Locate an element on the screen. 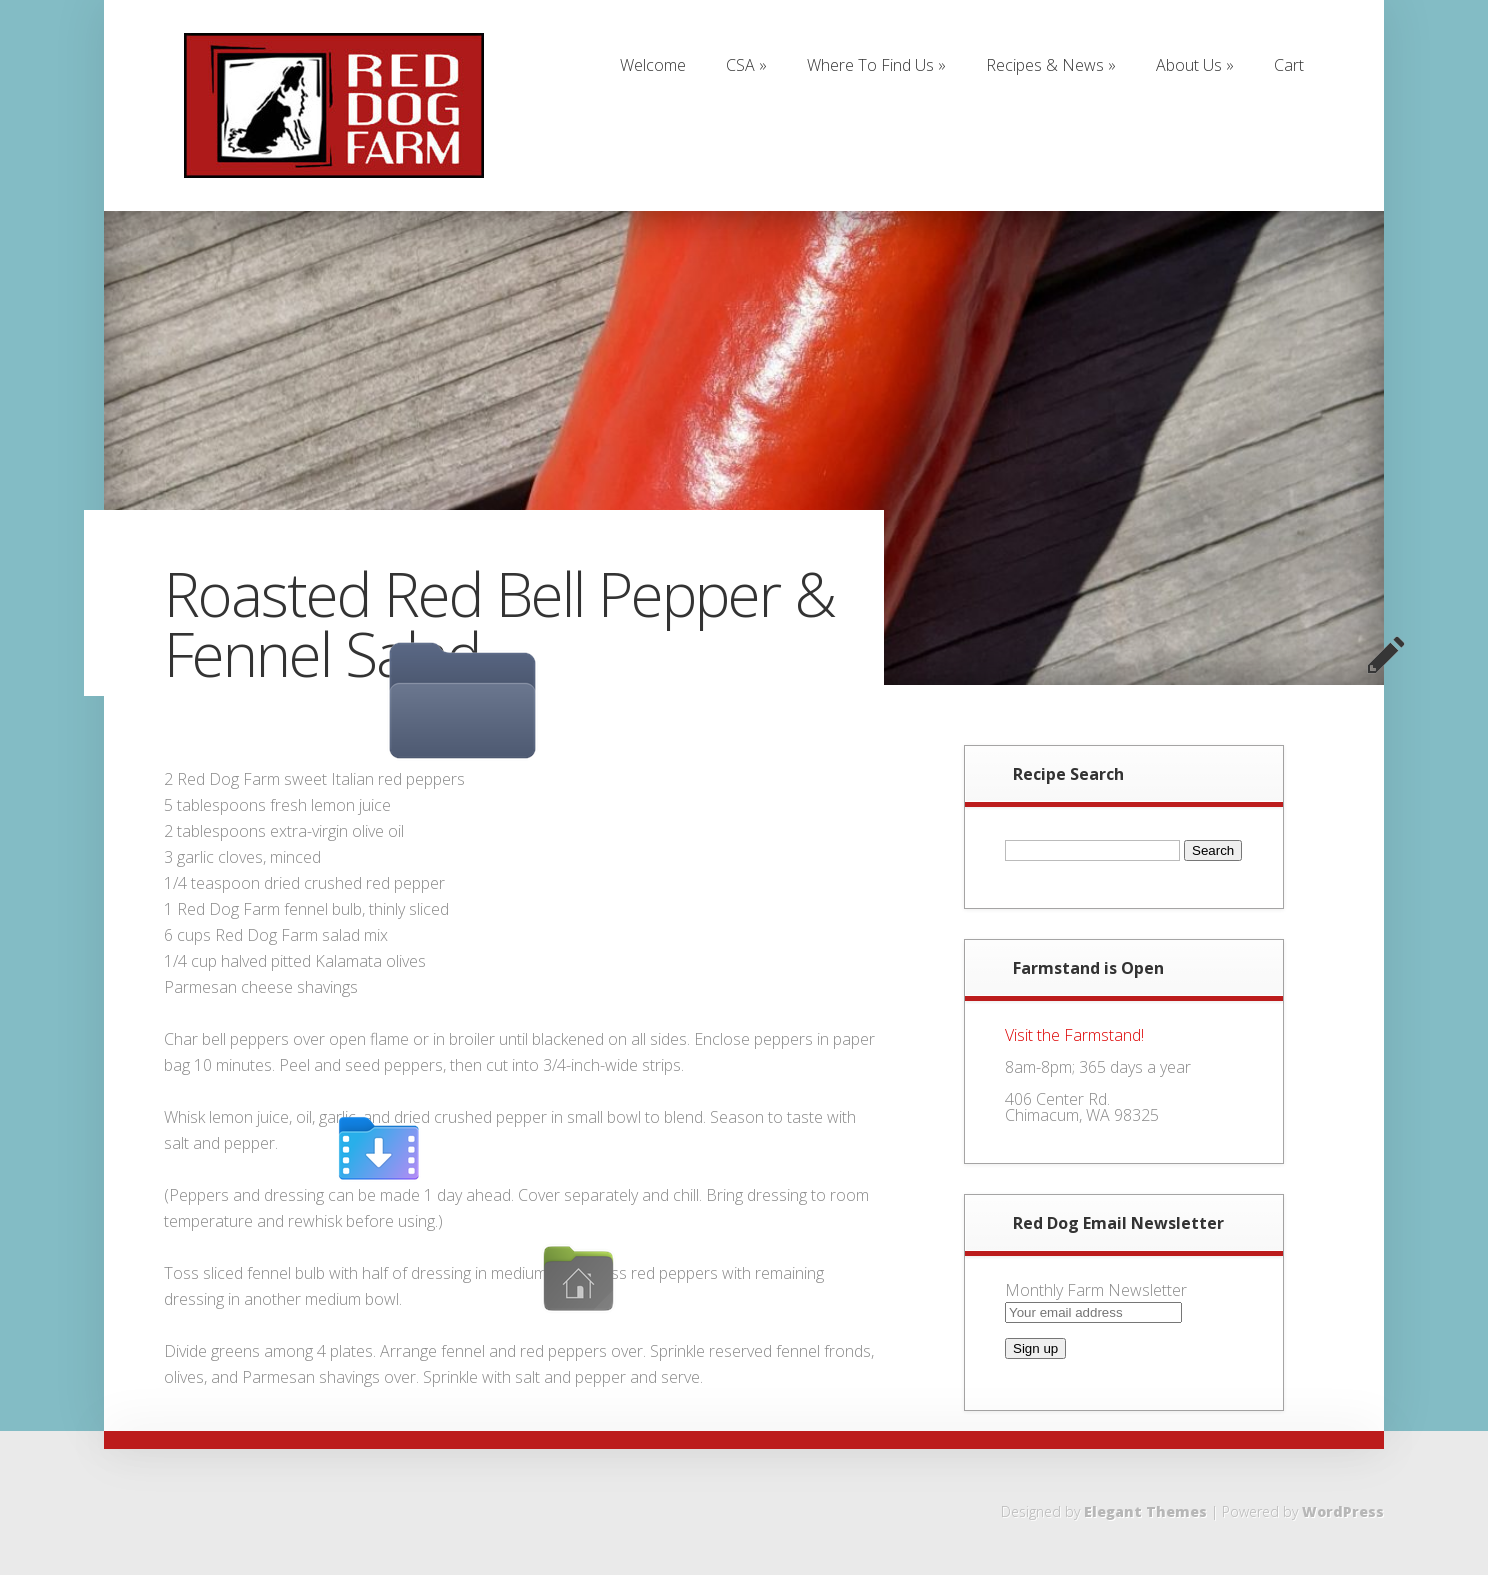 This screenshot has width=1488, height=1575. access your home folder is located at coordinates (578, 1278).